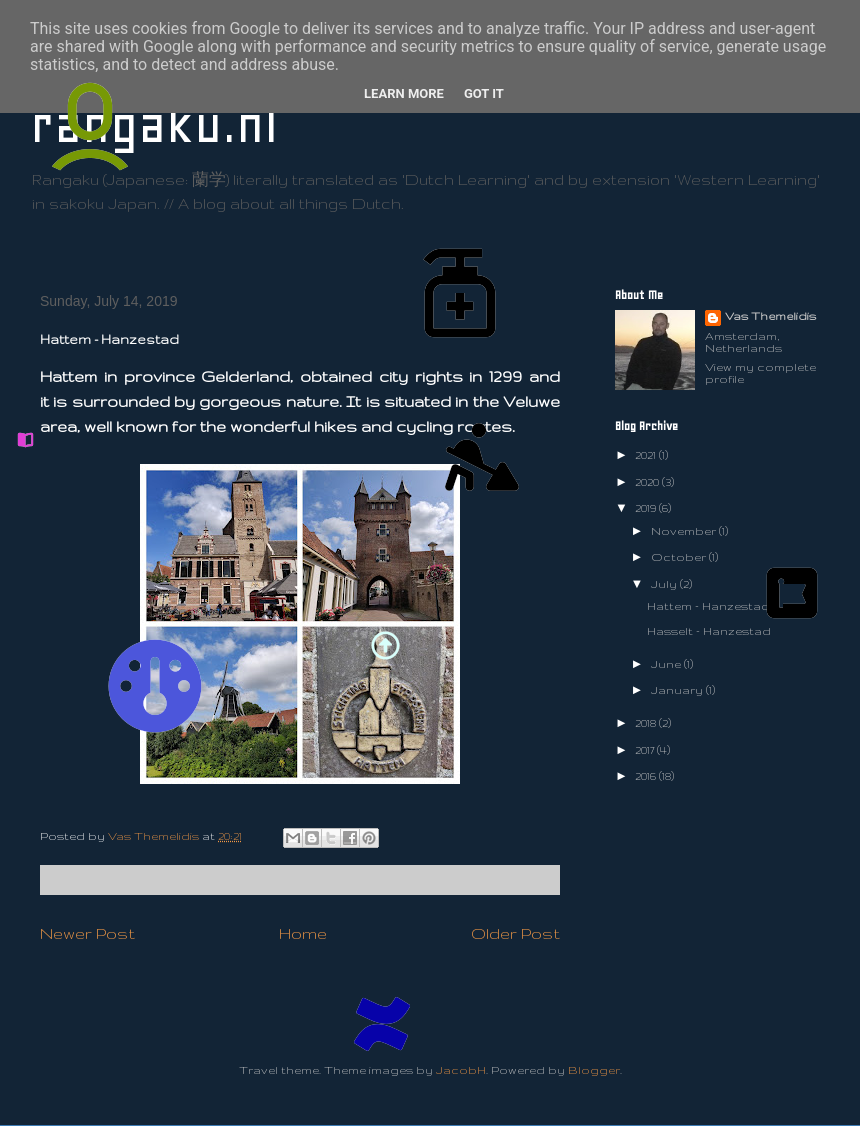  Describe the element at coordinates (460, 293) in the screenshot. I see `access hand sanitizer station location` at that location.